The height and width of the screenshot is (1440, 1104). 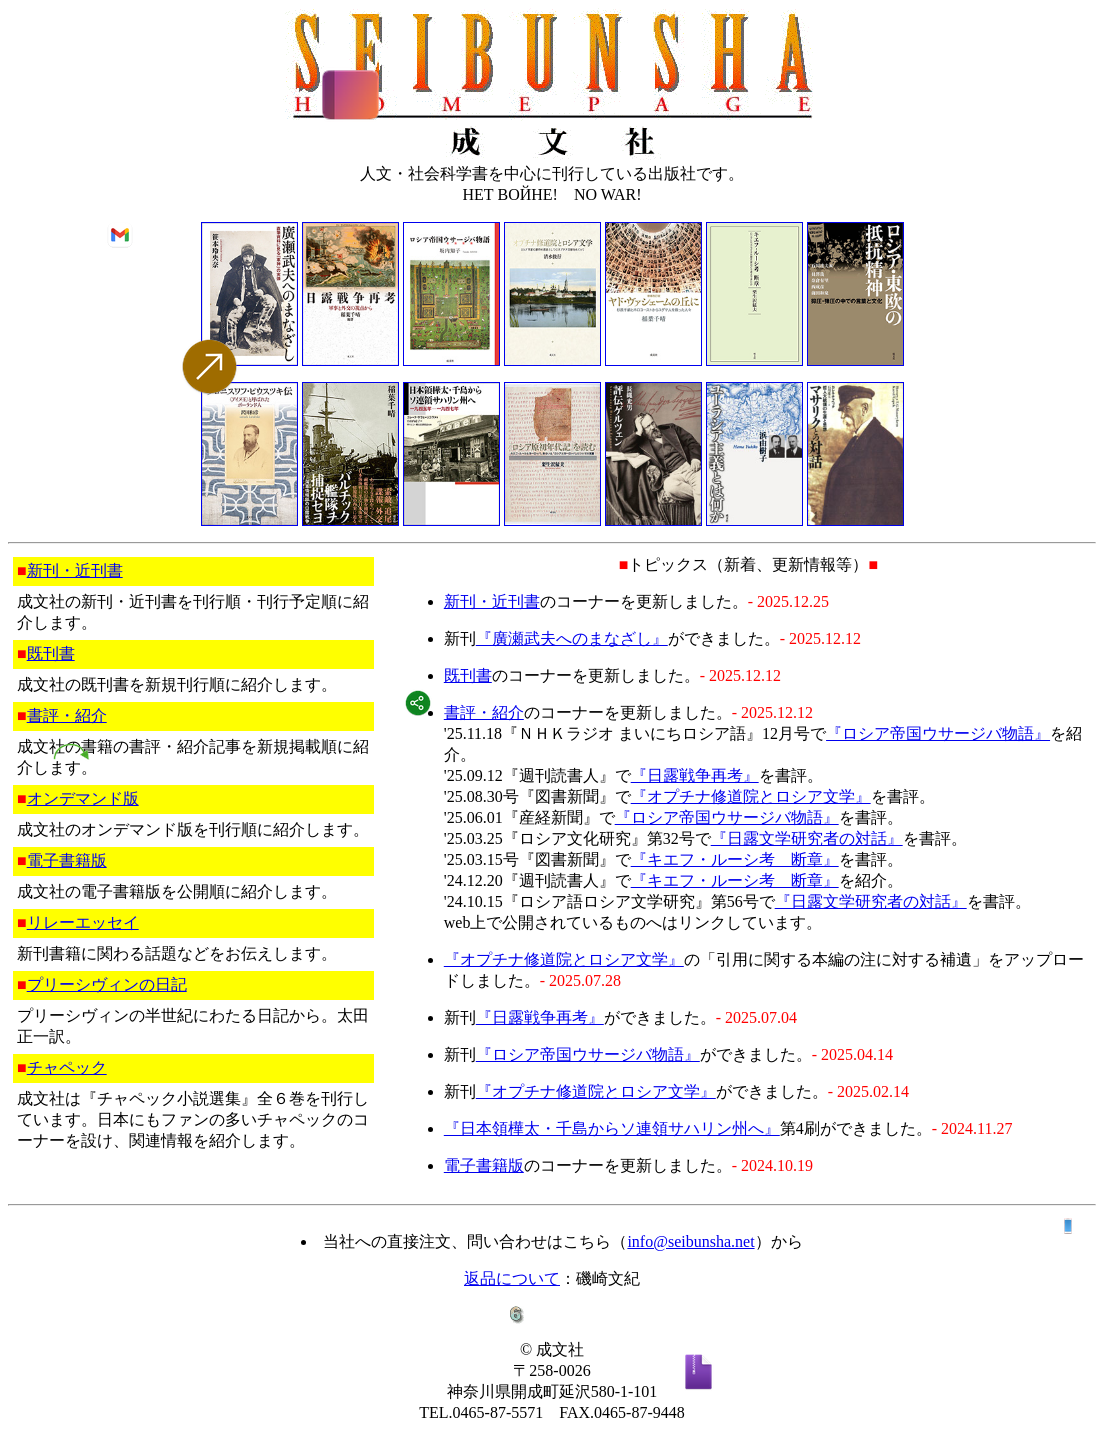 I want to click on open Gmail email app, so click(x=120, y=235).